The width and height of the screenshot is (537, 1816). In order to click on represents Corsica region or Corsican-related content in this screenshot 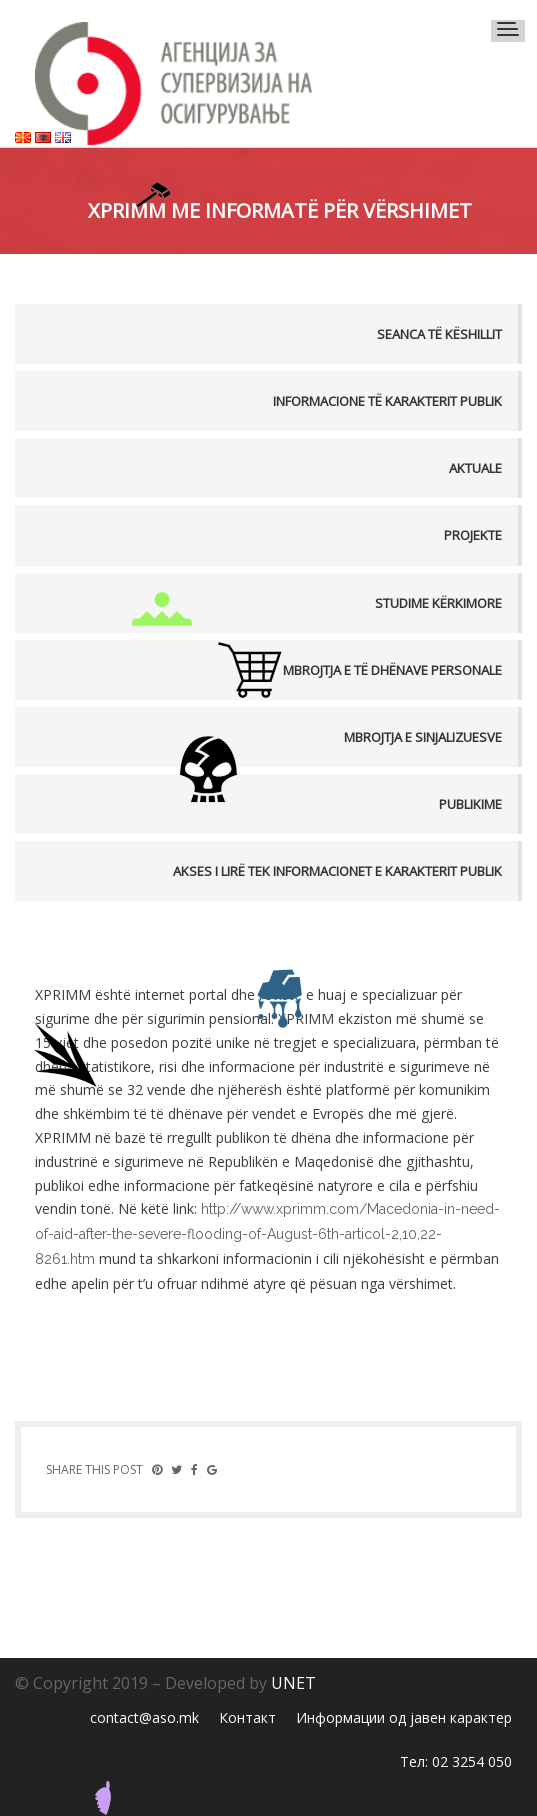, I will do `click(103, 1798)`.